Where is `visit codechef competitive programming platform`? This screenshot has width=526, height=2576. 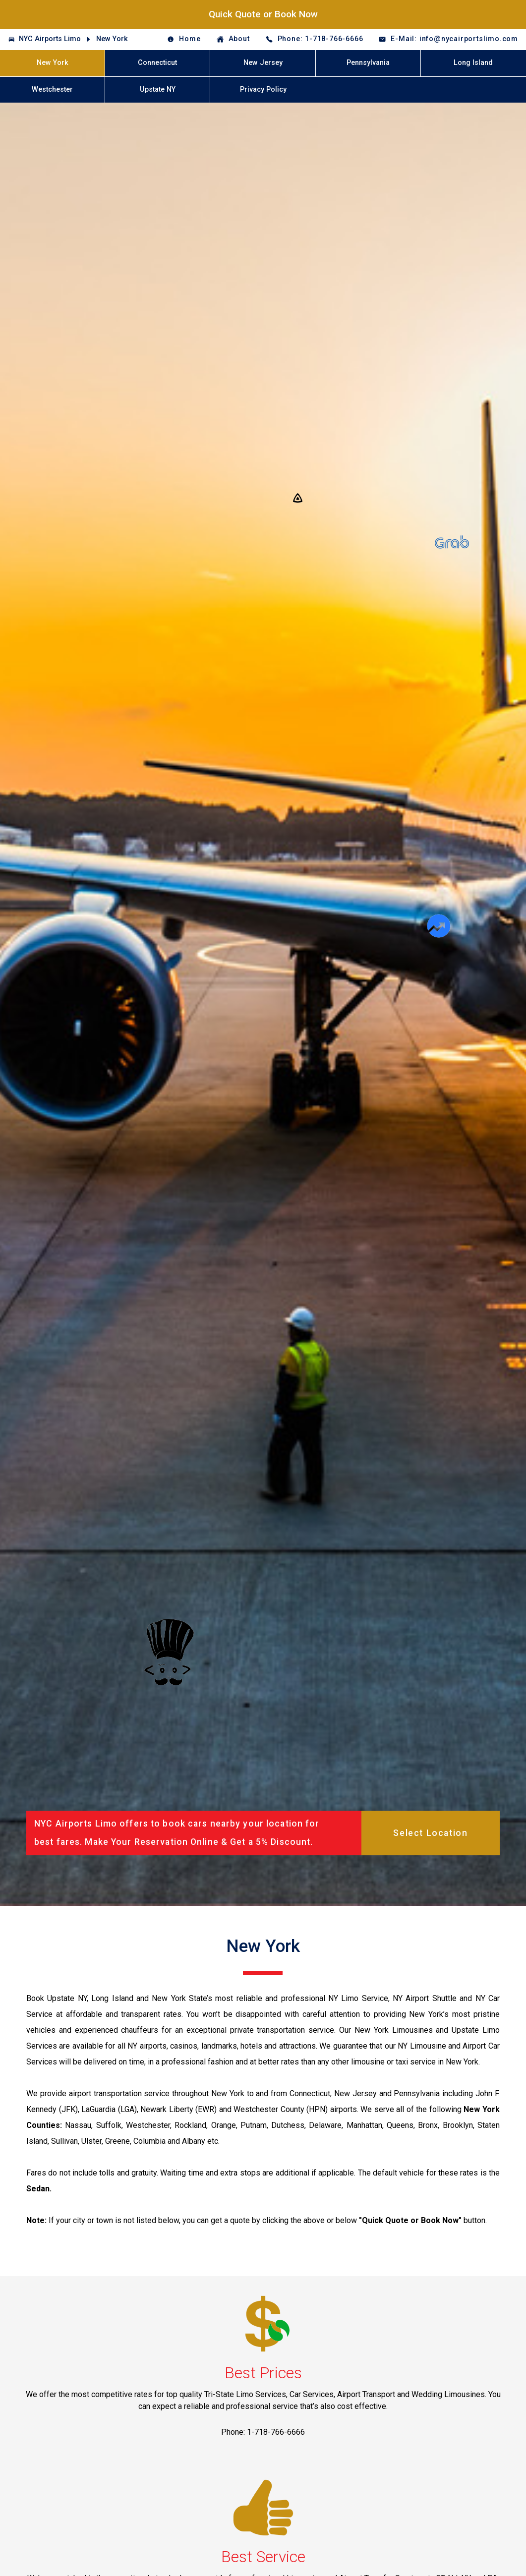 visit codechef competitive programming platform is located at coordinates (169, 1652).